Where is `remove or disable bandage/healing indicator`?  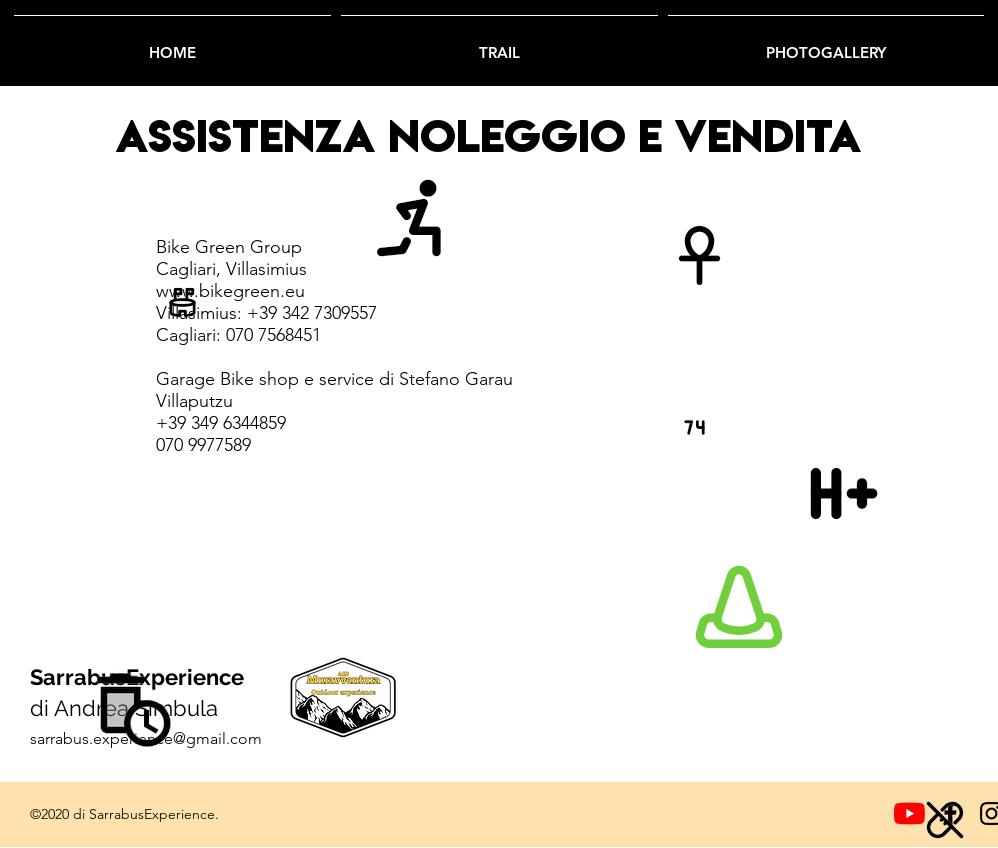 remove or disable bandage/healing indicator is located at coordinates (945, 820).